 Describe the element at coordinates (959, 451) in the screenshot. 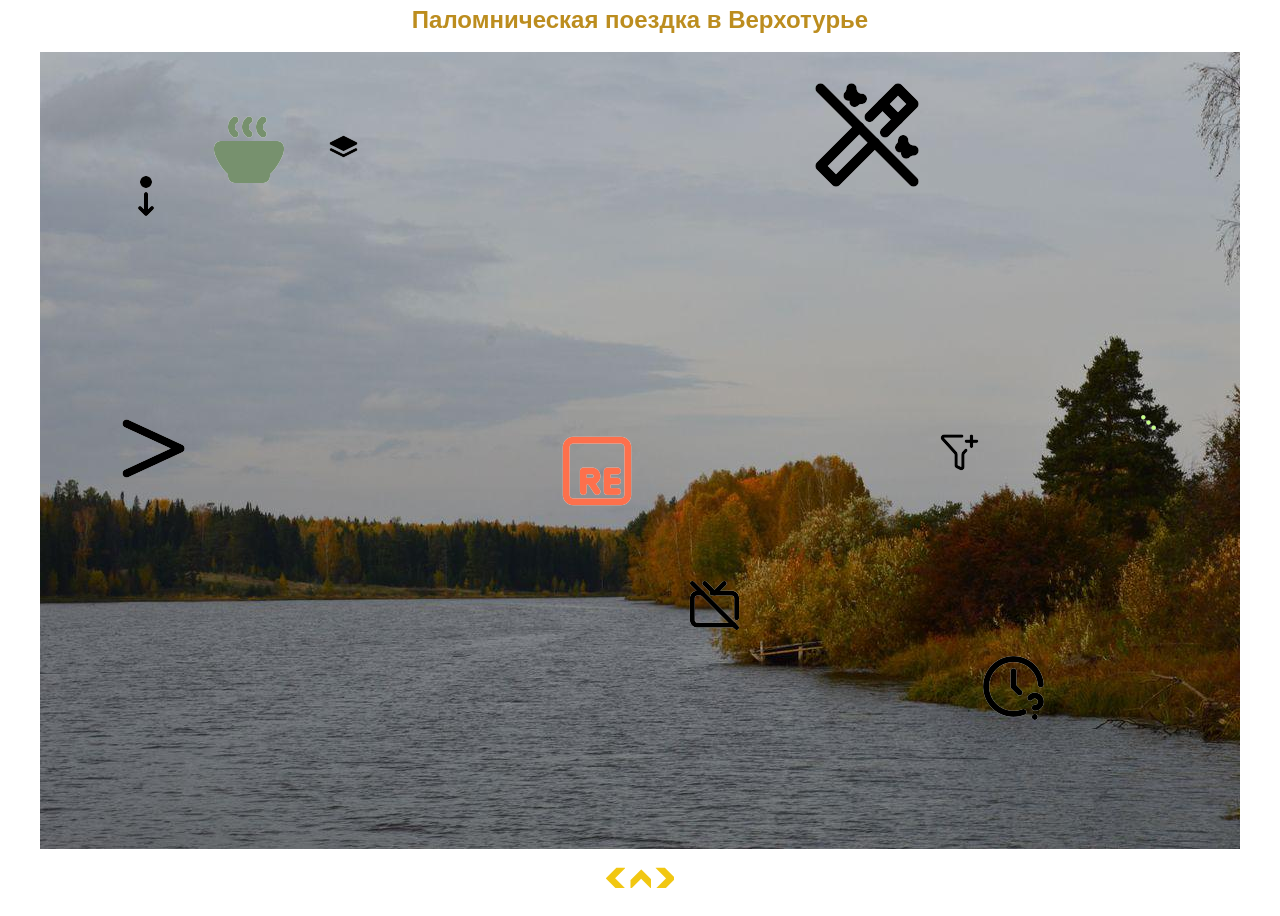

I see `add a new filter` at that location.